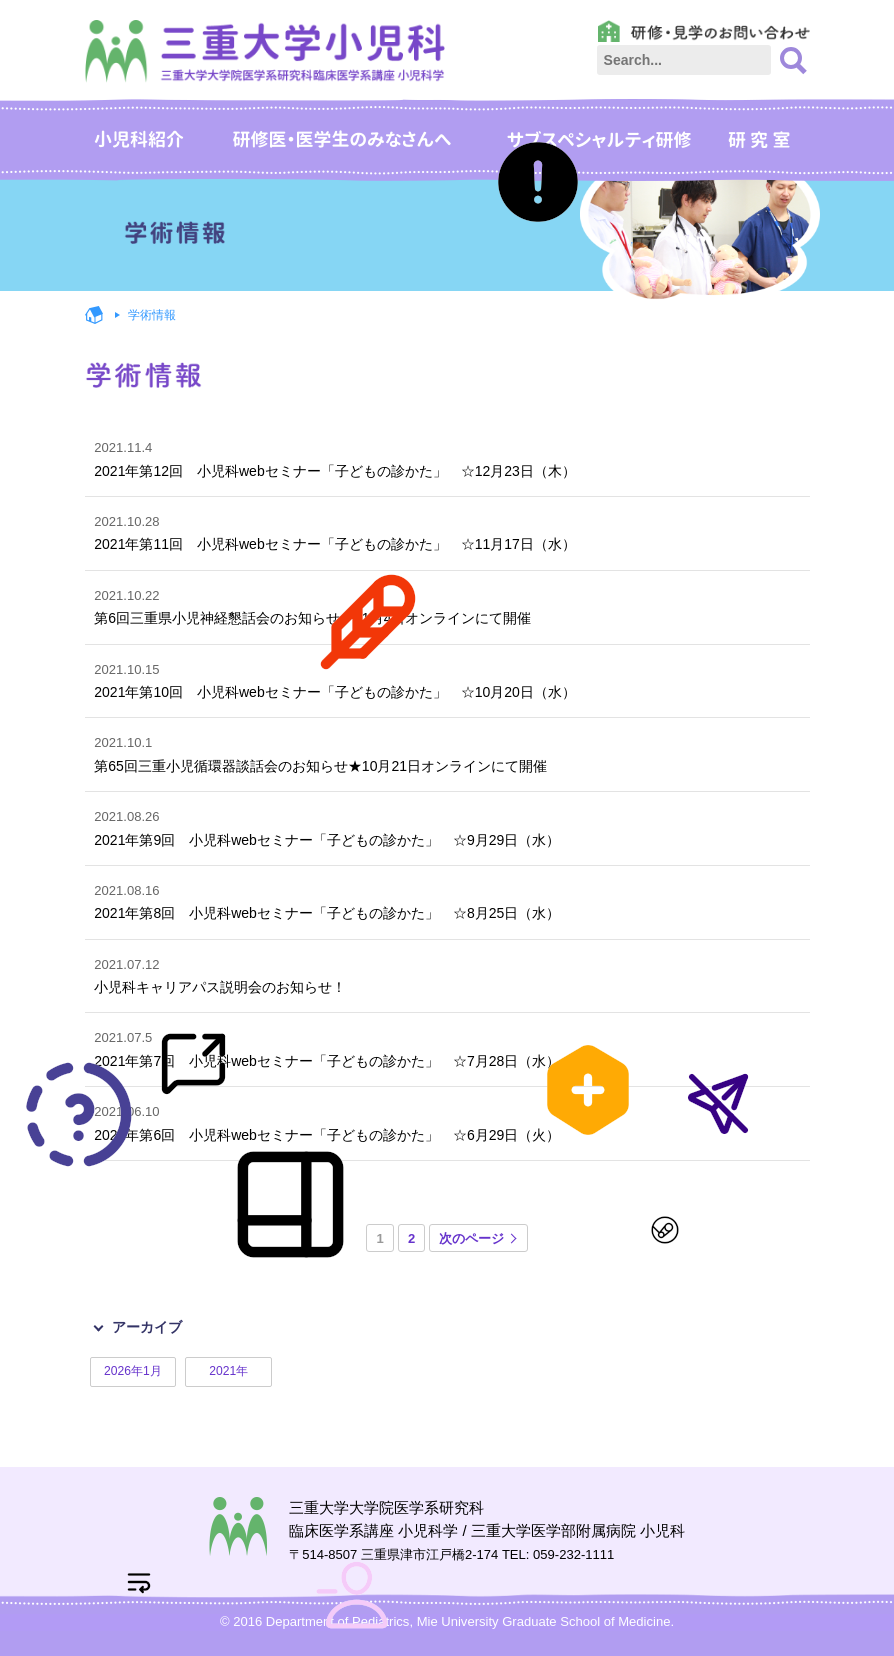 The image size is (894, 1656). Describe the element at coordinates (78, 1114) in the screenshot. I see `view help for current progress status` at that location.